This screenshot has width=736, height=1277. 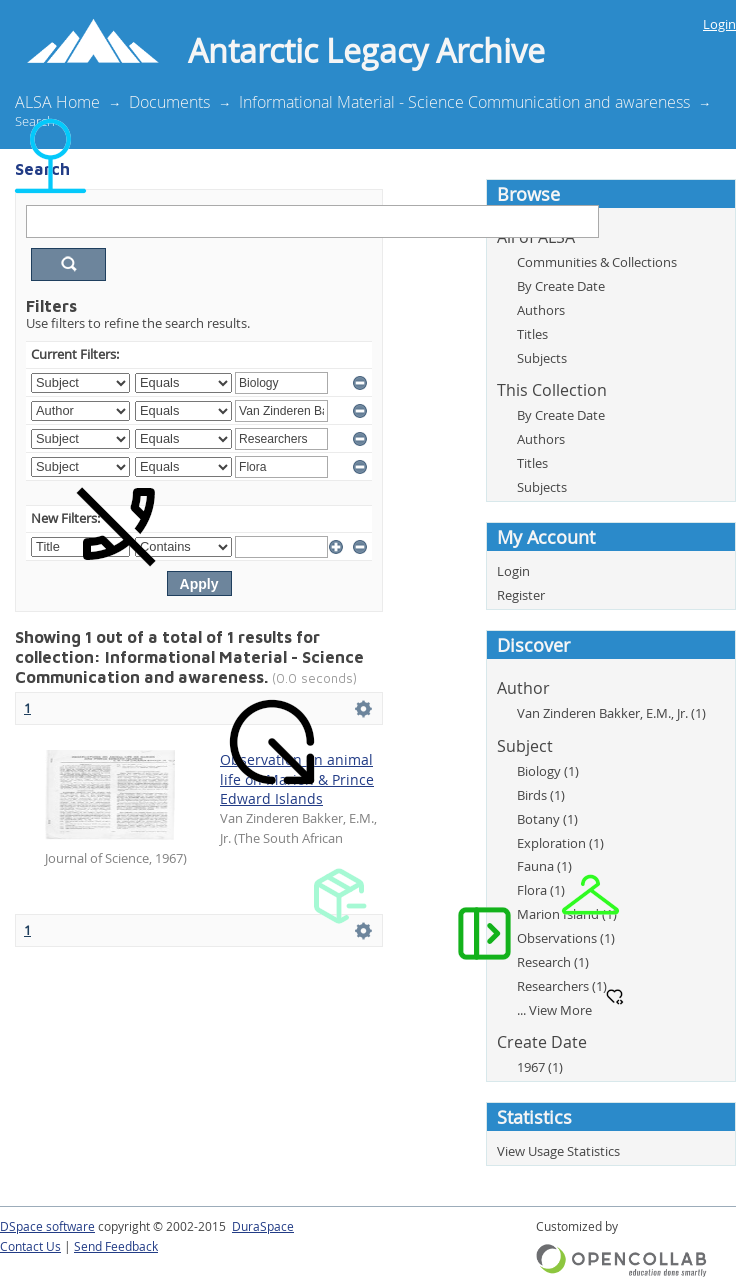 What do you see at coordinates (50, 157) in the screenshot?
I see `mark a location on the map` at bounding box center [50, 157].